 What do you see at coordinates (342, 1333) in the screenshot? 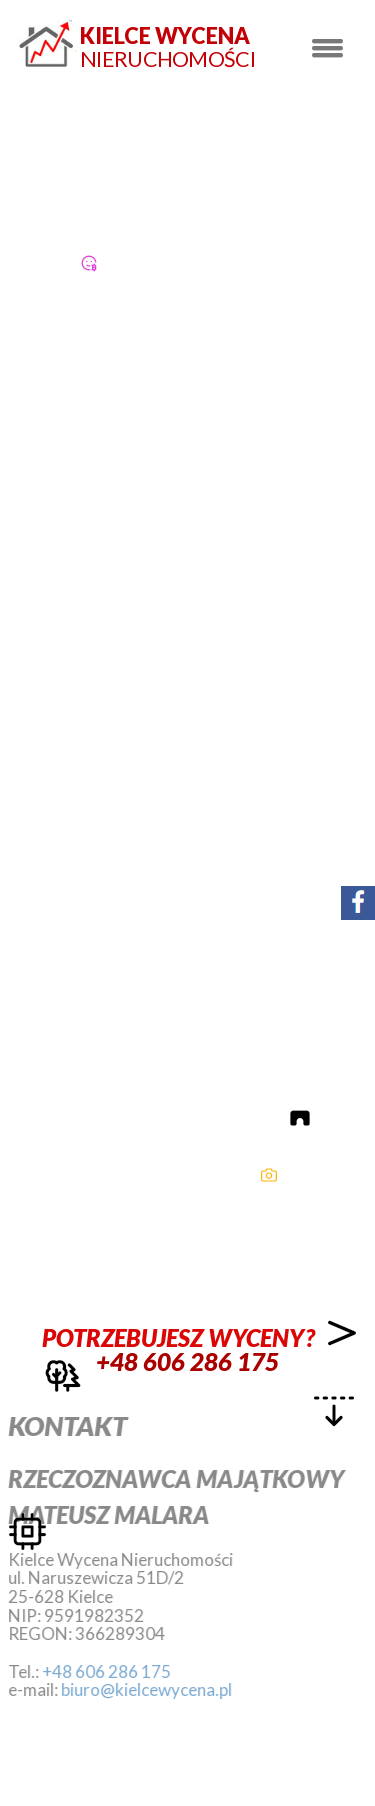
I see `navigate to the next item or page` at bounding box center [342, 1333].